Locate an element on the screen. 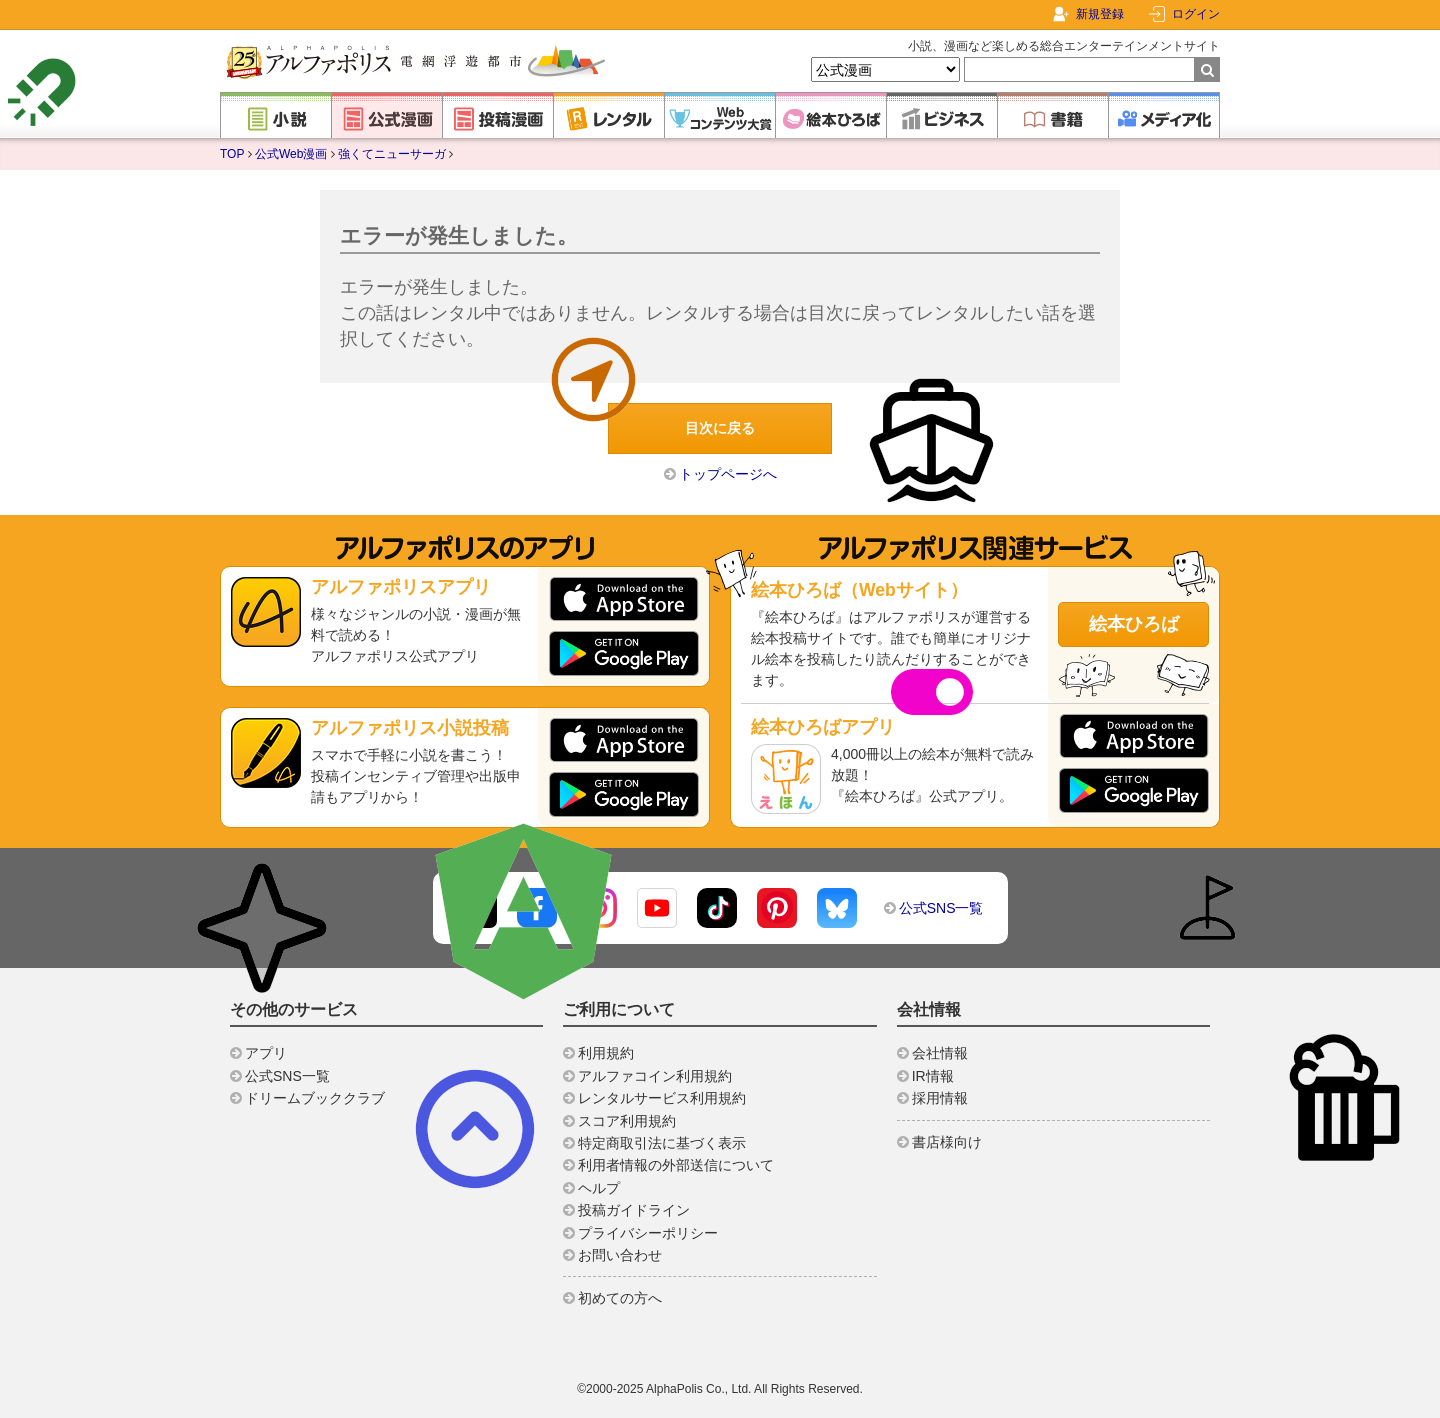  indicates a featured or highlighted item is located at coordinates (262, 928).